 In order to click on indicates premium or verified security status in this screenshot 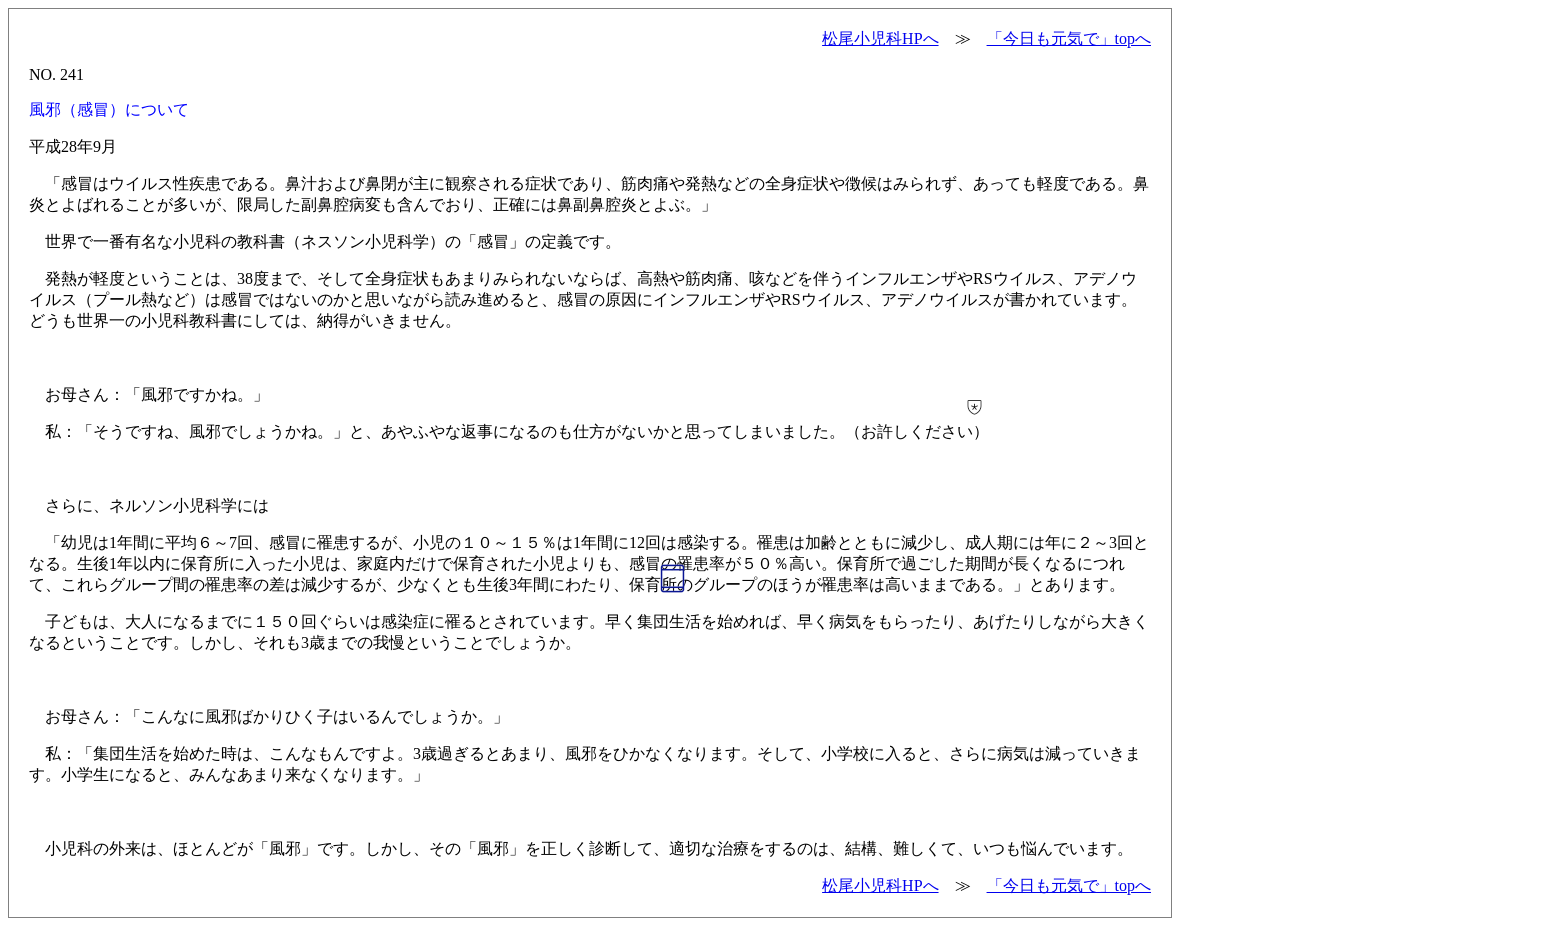, I will do `click(974, 406)`.